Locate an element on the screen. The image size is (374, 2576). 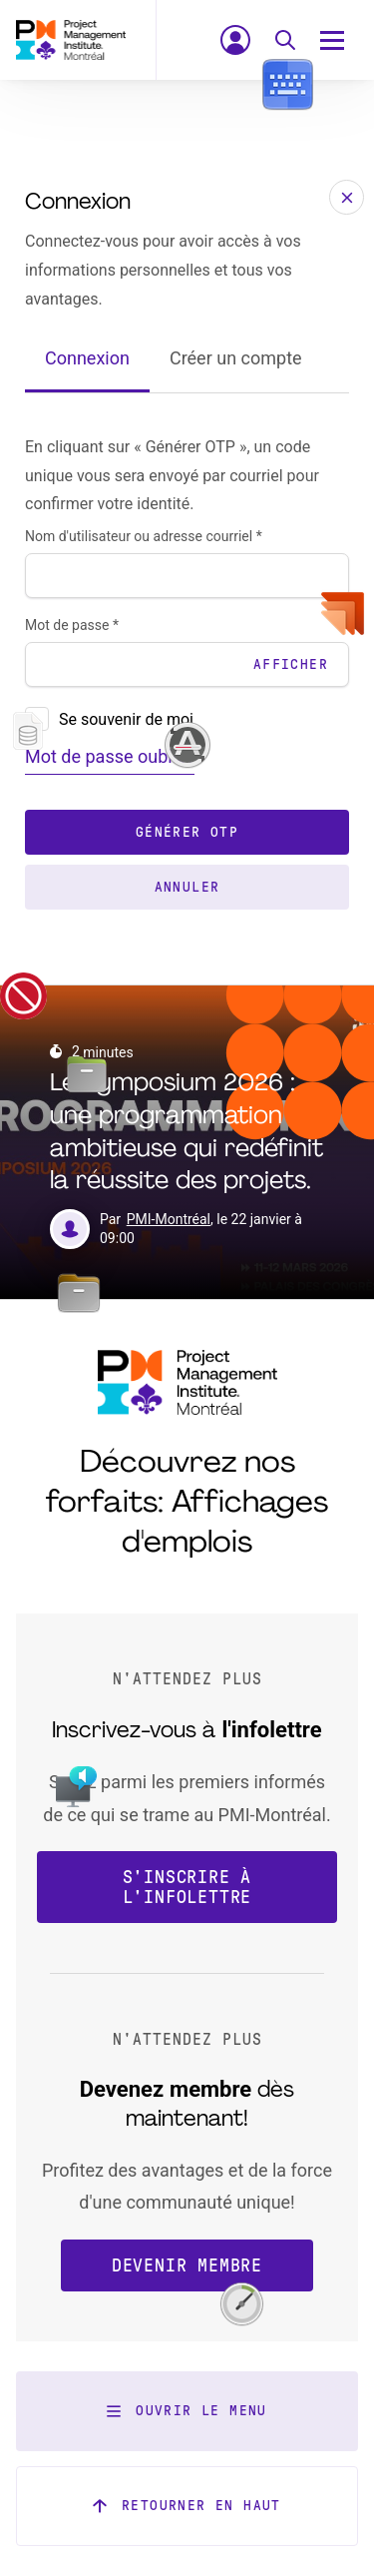
open the file manager application is located at coordinates (87, 1074).